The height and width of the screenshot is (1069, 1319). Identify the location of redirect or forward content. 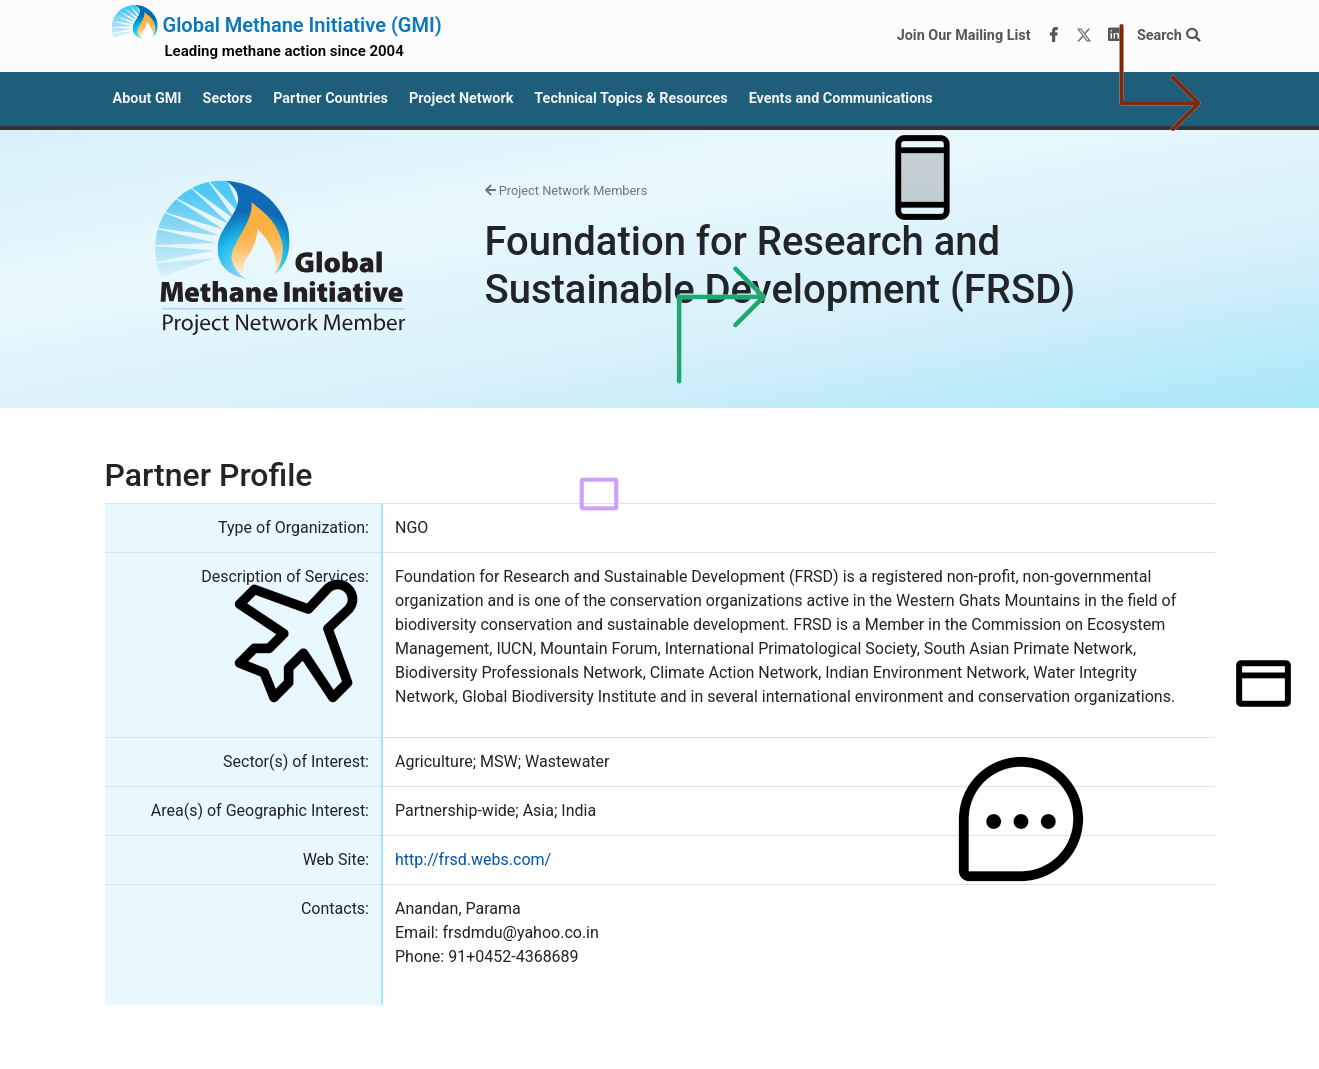
(712, 325).